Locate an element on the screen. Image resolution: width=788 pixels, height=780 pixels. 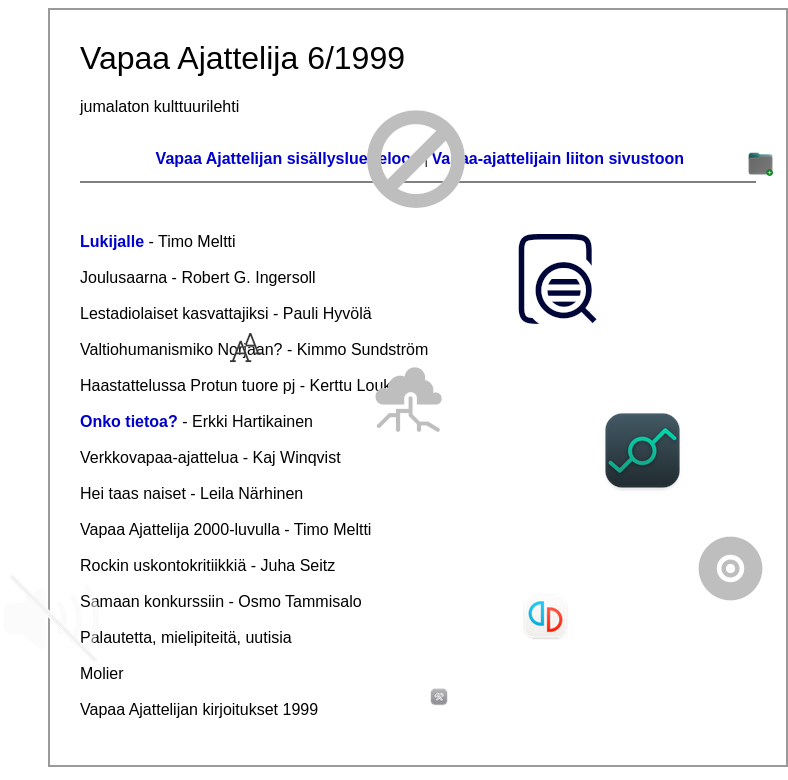
access font settings and typography options is located at coordinates (245, 348).